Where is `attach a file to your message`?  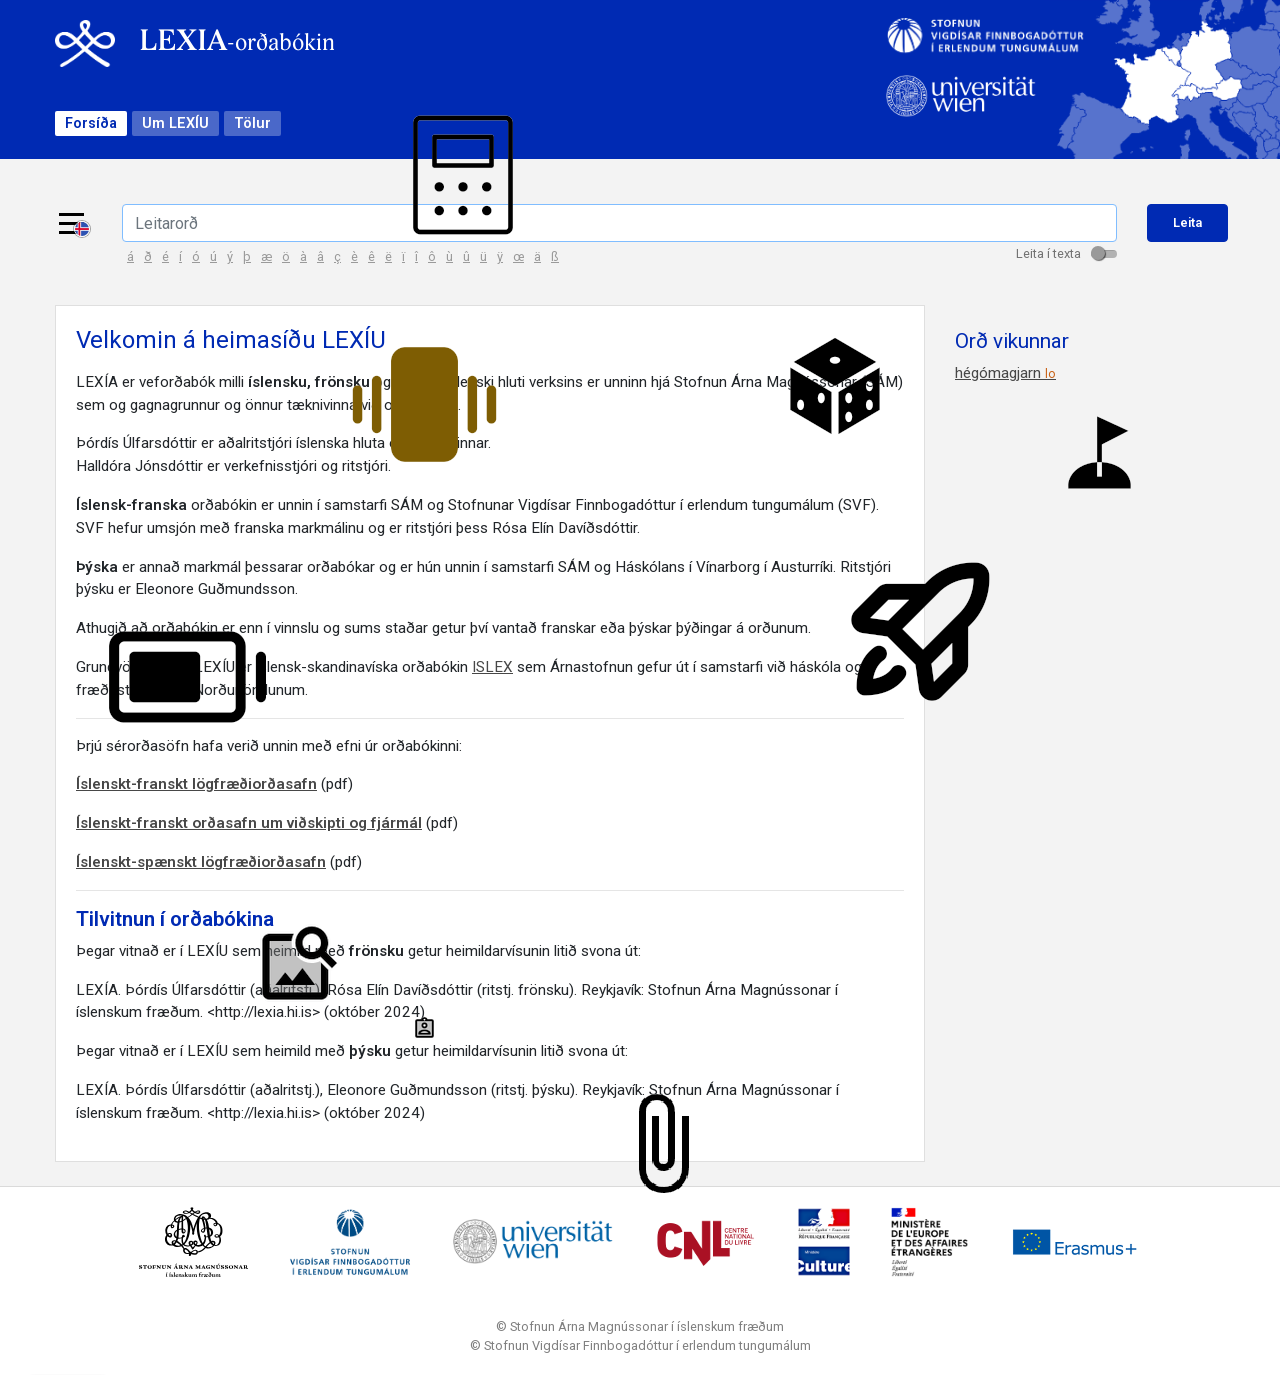
attach a file to your message is located at coordinates (661, 1143).